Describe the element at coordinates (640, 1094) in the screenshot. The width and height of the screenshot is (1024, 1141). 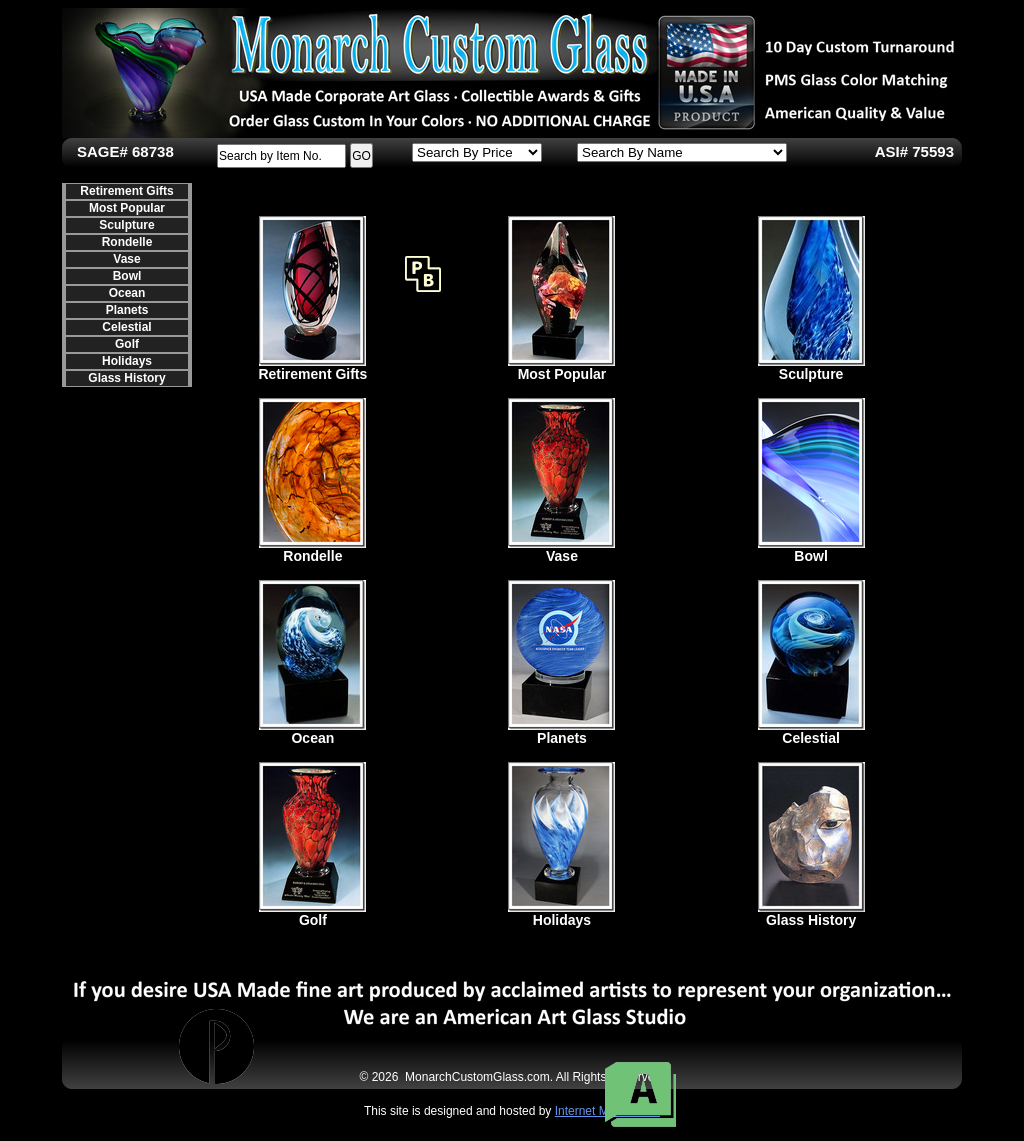
I see `open AutoCAD application` at that location.